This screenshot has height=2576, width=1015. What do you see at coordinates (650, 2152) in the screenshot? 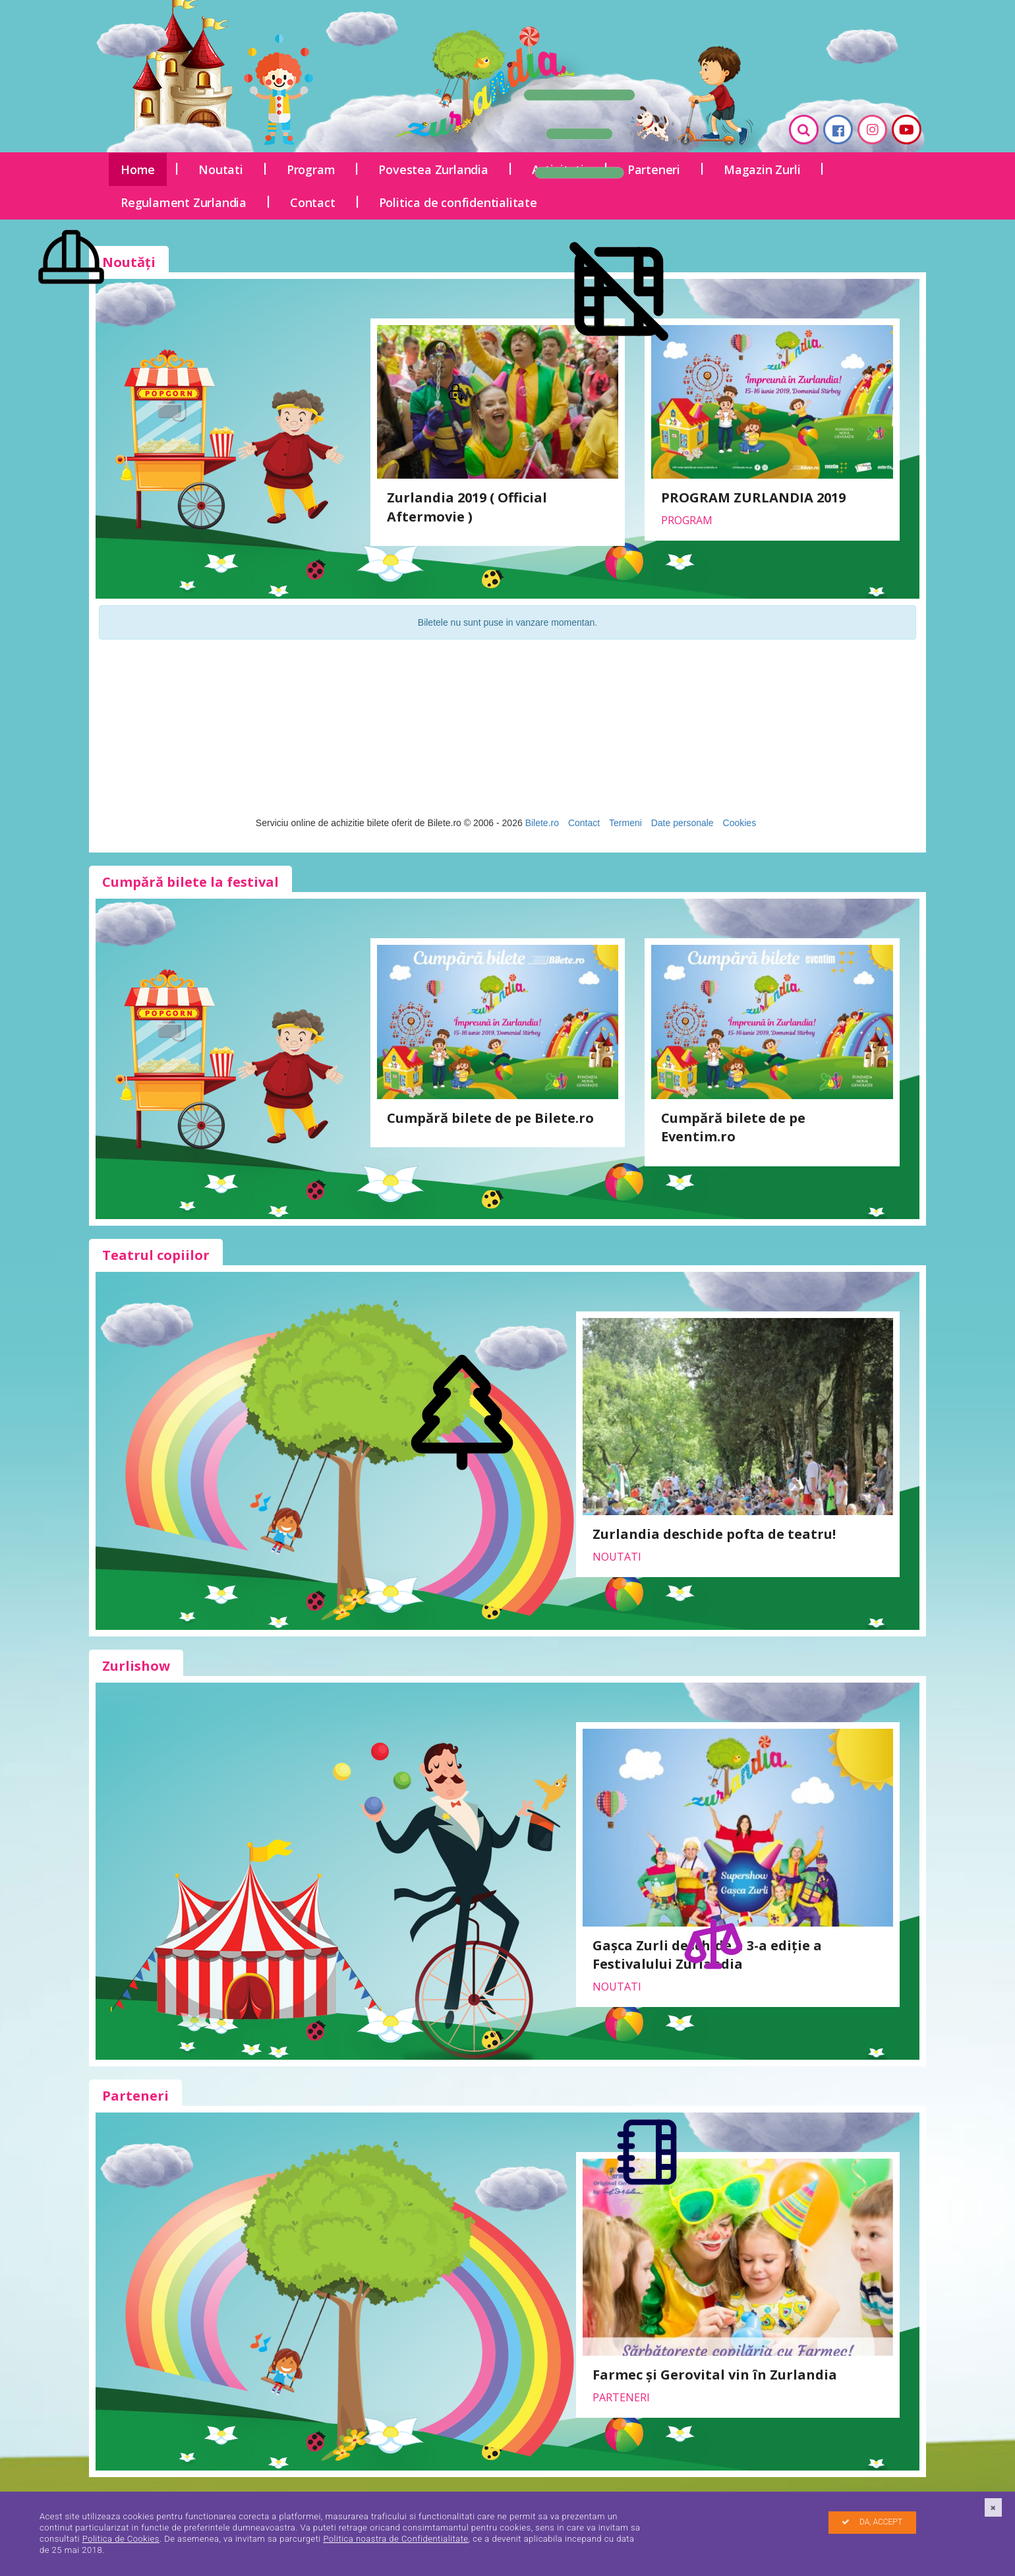
I see `open tabbed notebook or journal` at bounding box center [650, 2152].